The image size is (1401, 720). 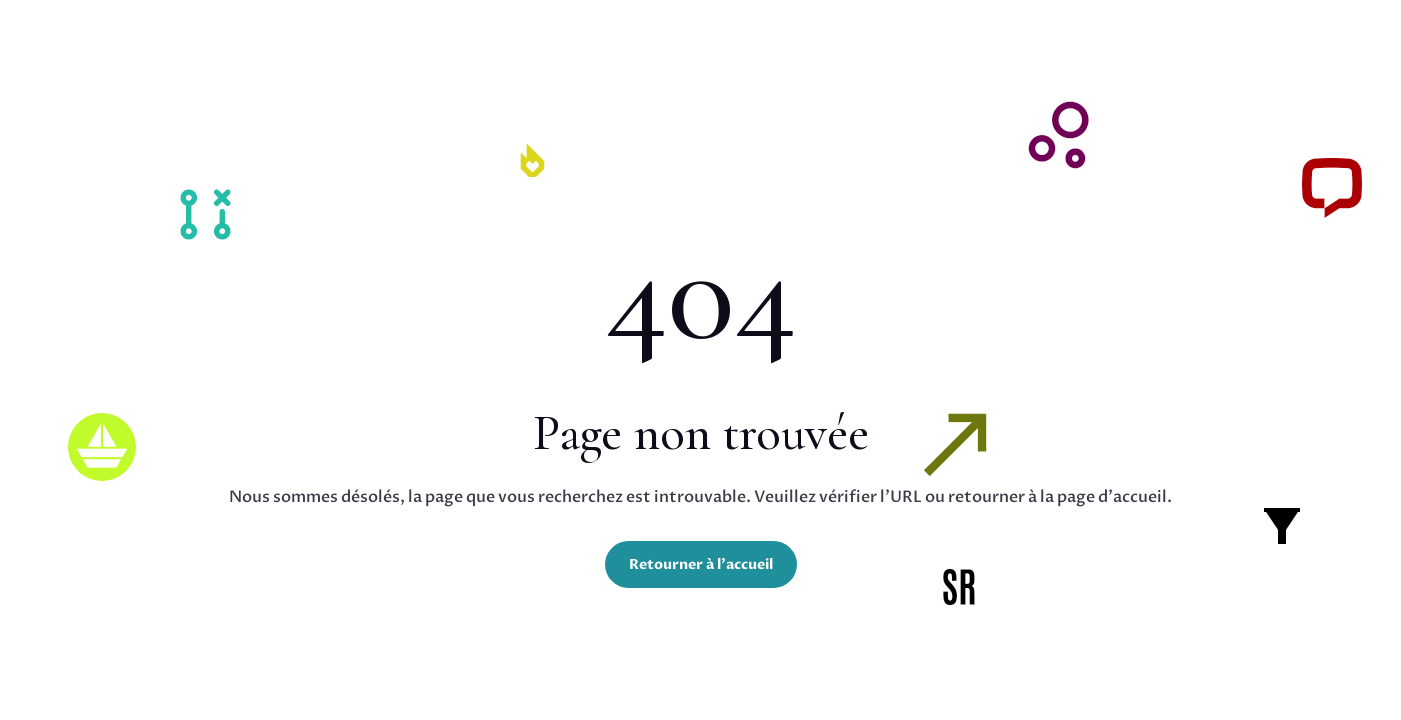 I want to click on view bubble chart visualization, so click(x=1062, y=135).